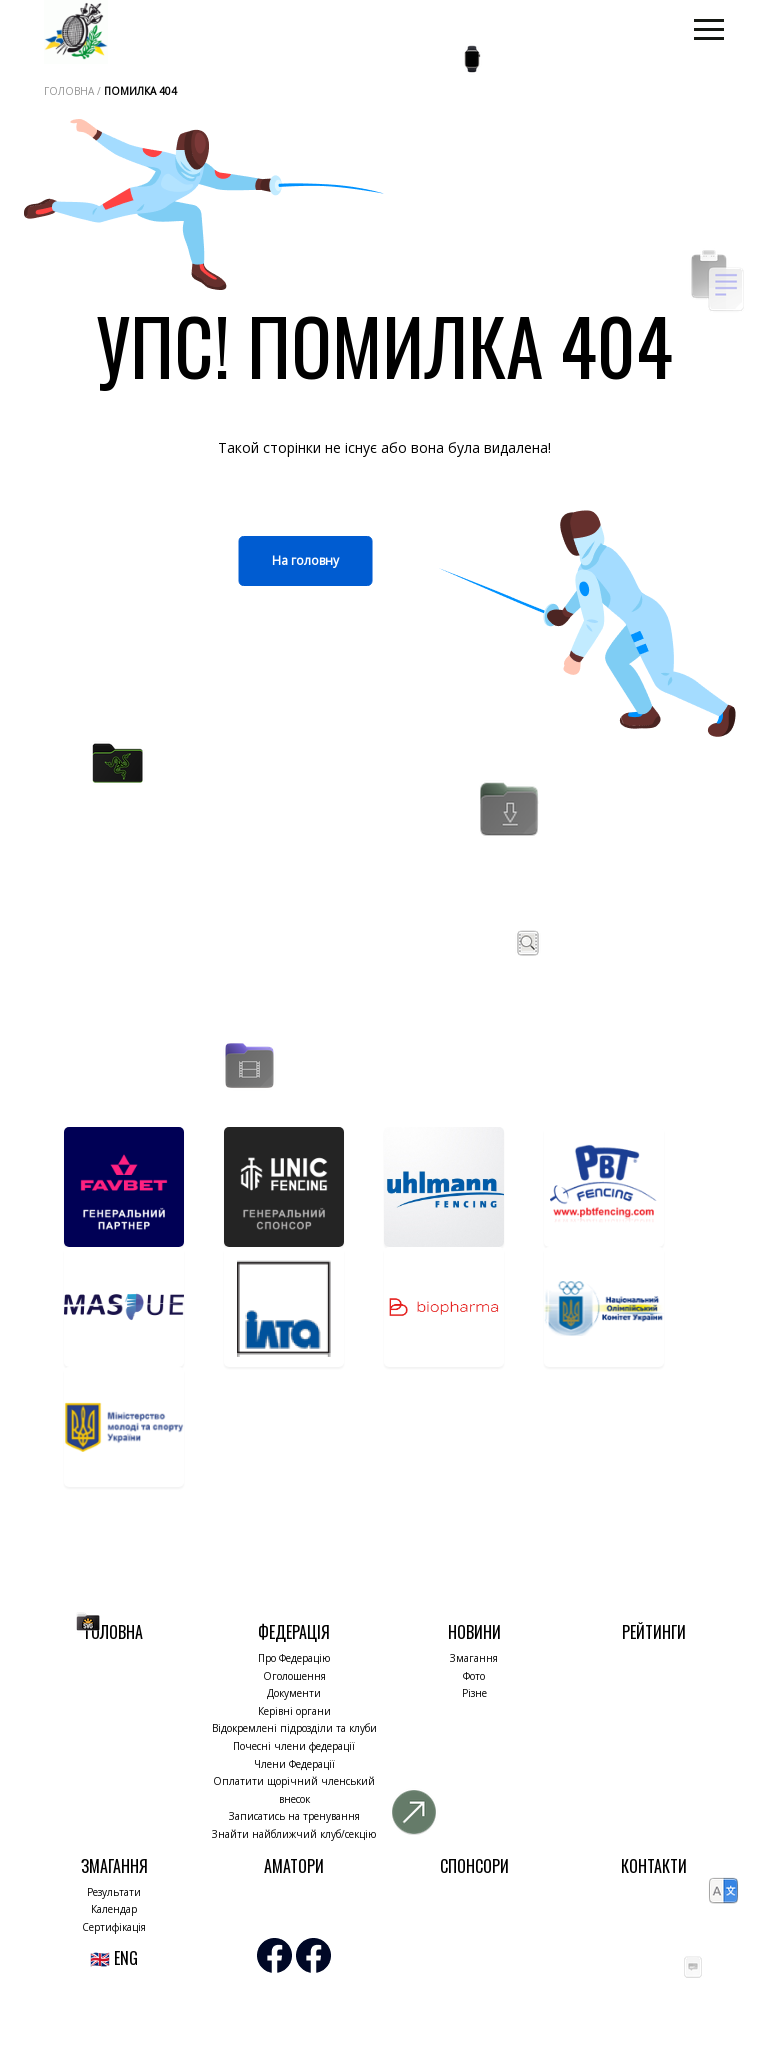  What do you see at coordinates (414, 1812) in the screenshot?
I see `indicates a symbolic link or shortcut to another file` at bounding box center [414, 1812].